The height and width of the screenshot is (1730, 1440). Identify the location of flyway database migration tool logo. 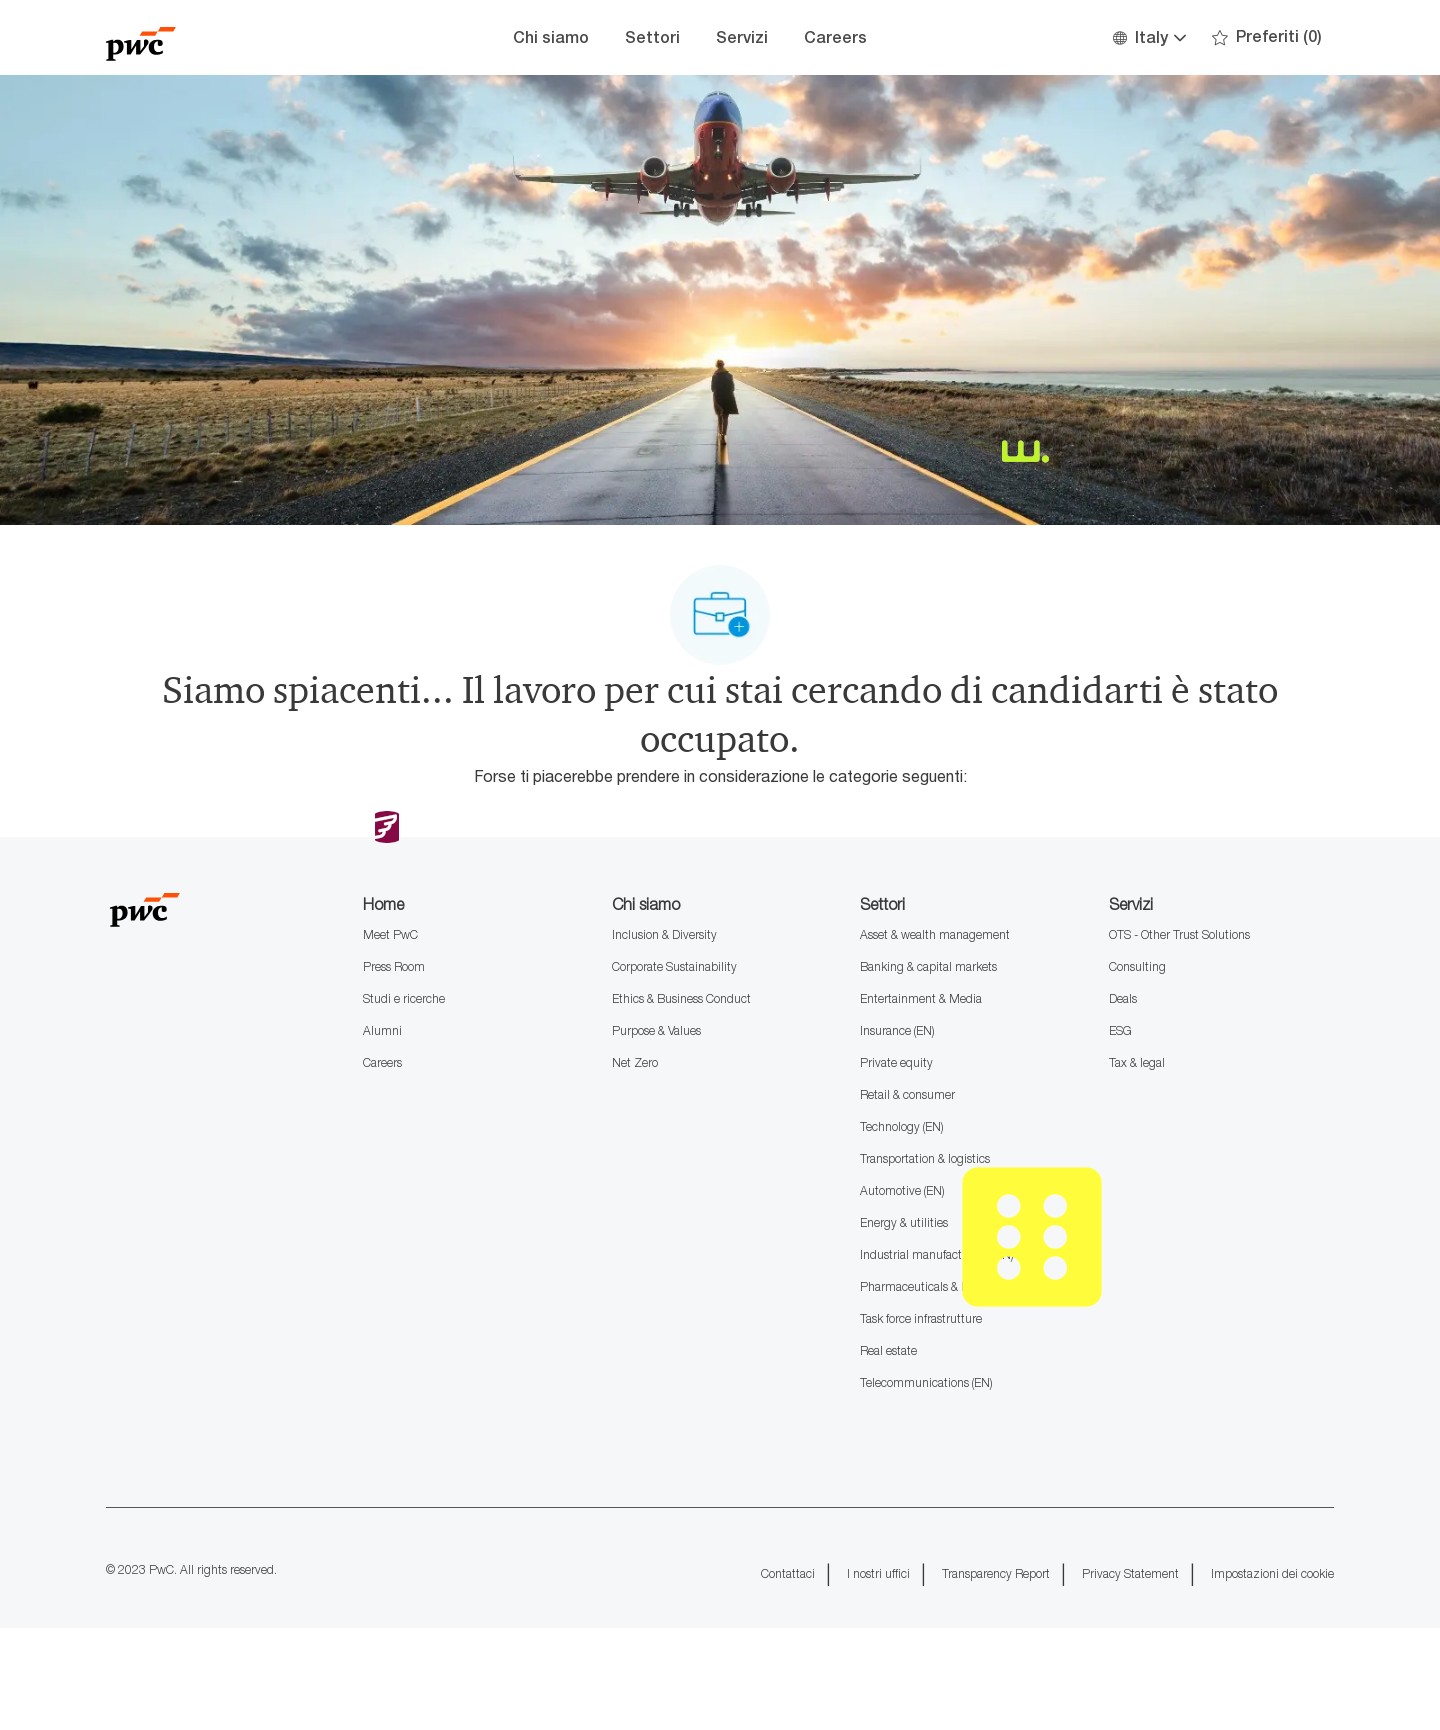
(387, 827).